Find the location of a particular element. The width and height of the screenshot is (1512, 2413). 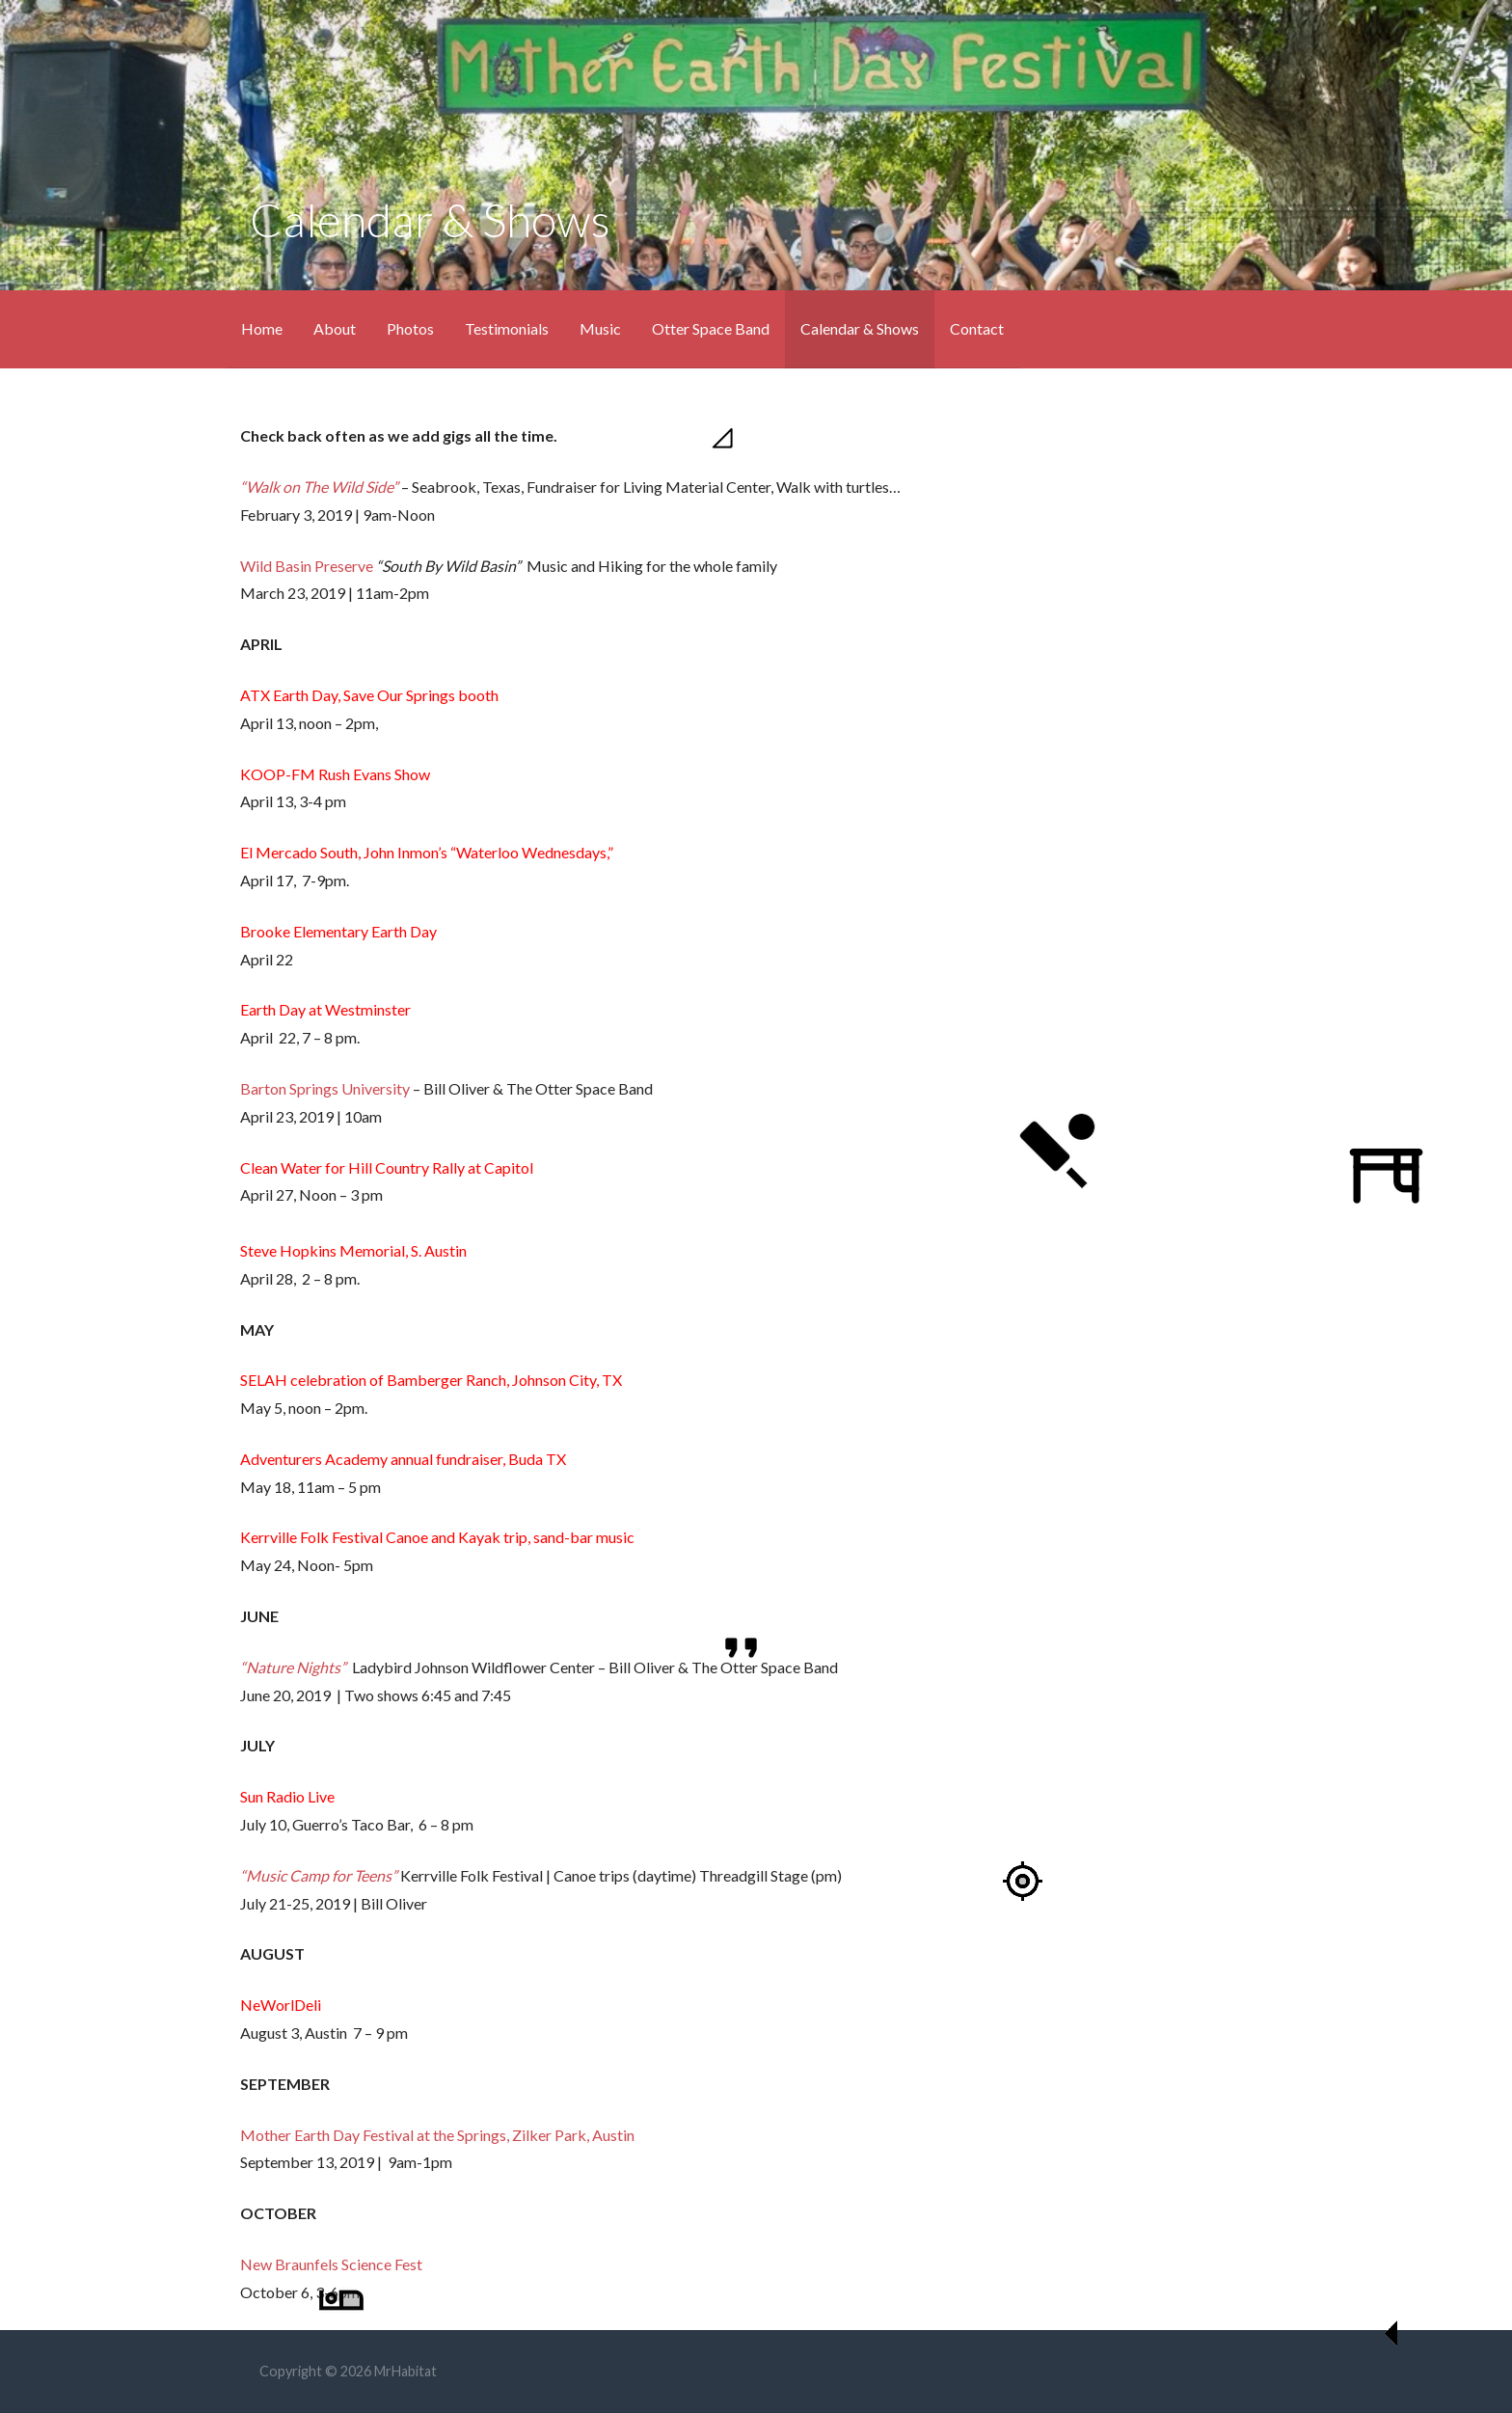

access cricket sports content is located at coordinates (1057, 1151).